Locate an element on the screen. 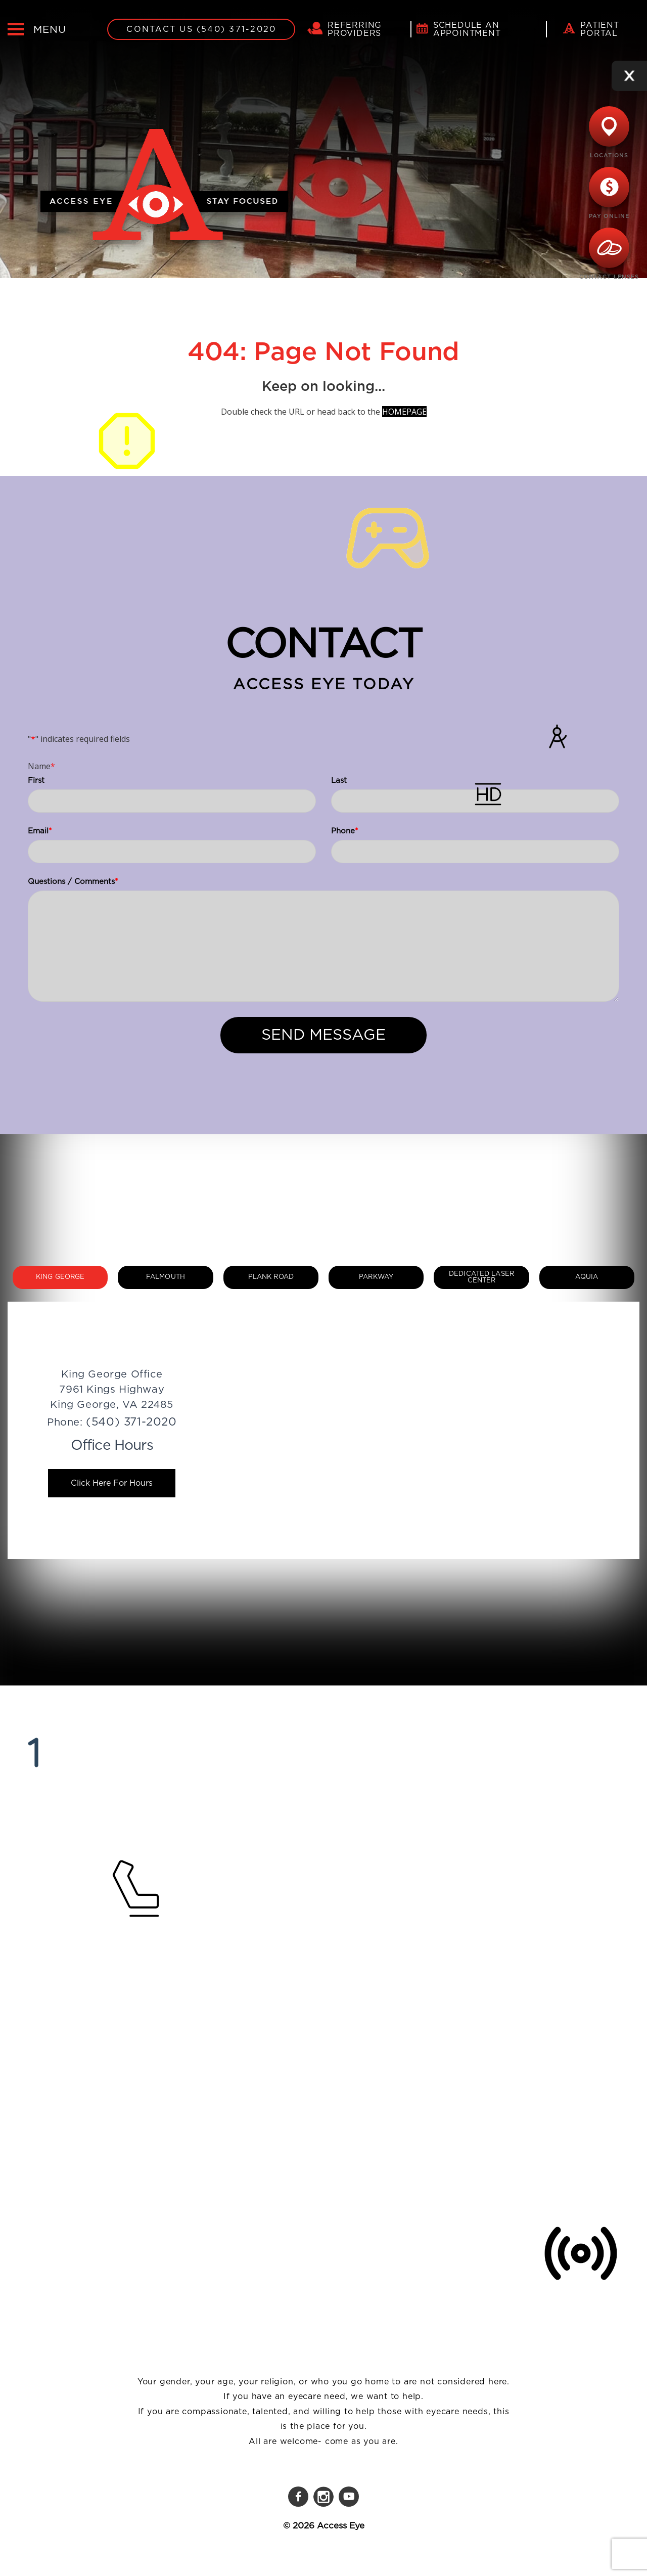  access drawing or measurement tools is located at coordinates (557, 737).